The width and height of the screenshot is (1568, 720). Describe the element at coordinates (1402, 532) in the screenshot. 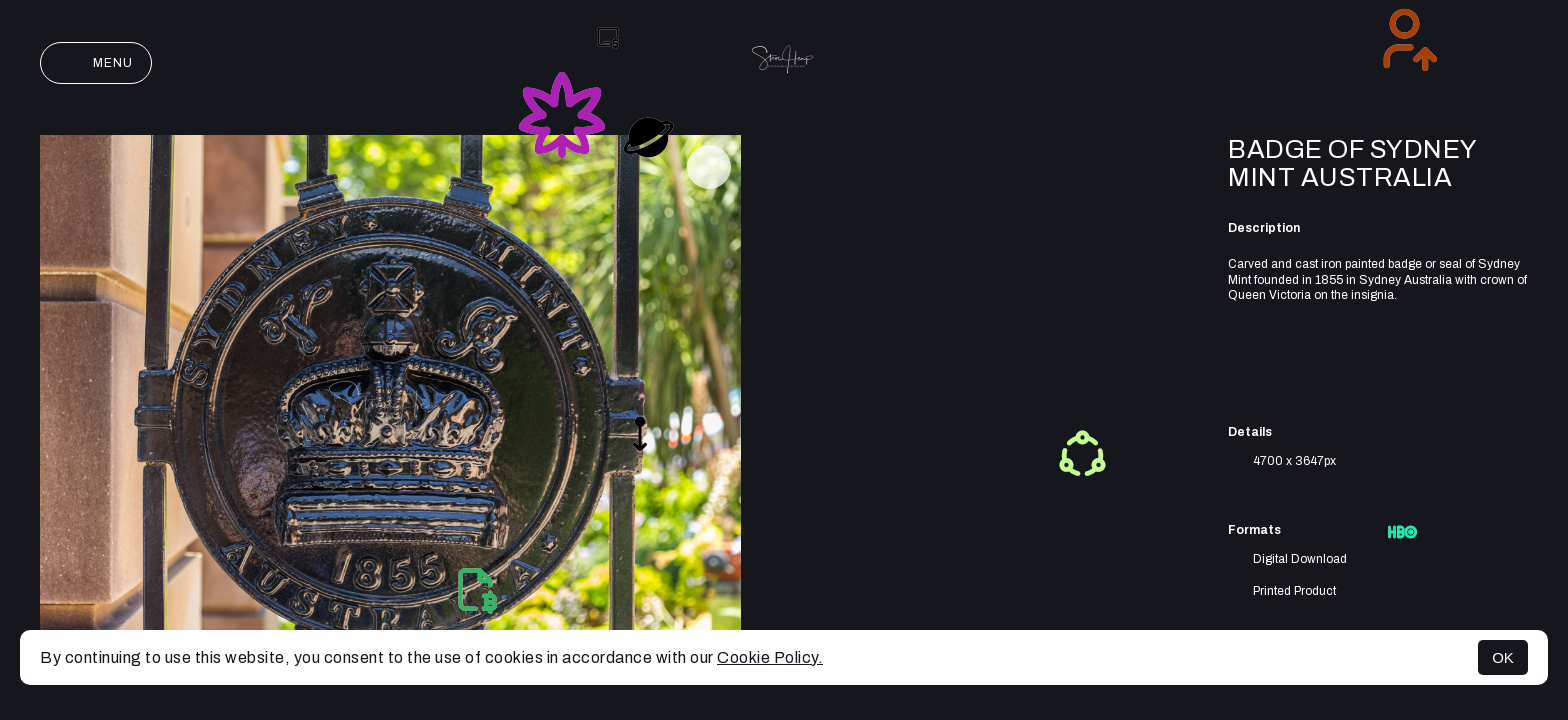

I see `open the HBO streaming app` at that location.